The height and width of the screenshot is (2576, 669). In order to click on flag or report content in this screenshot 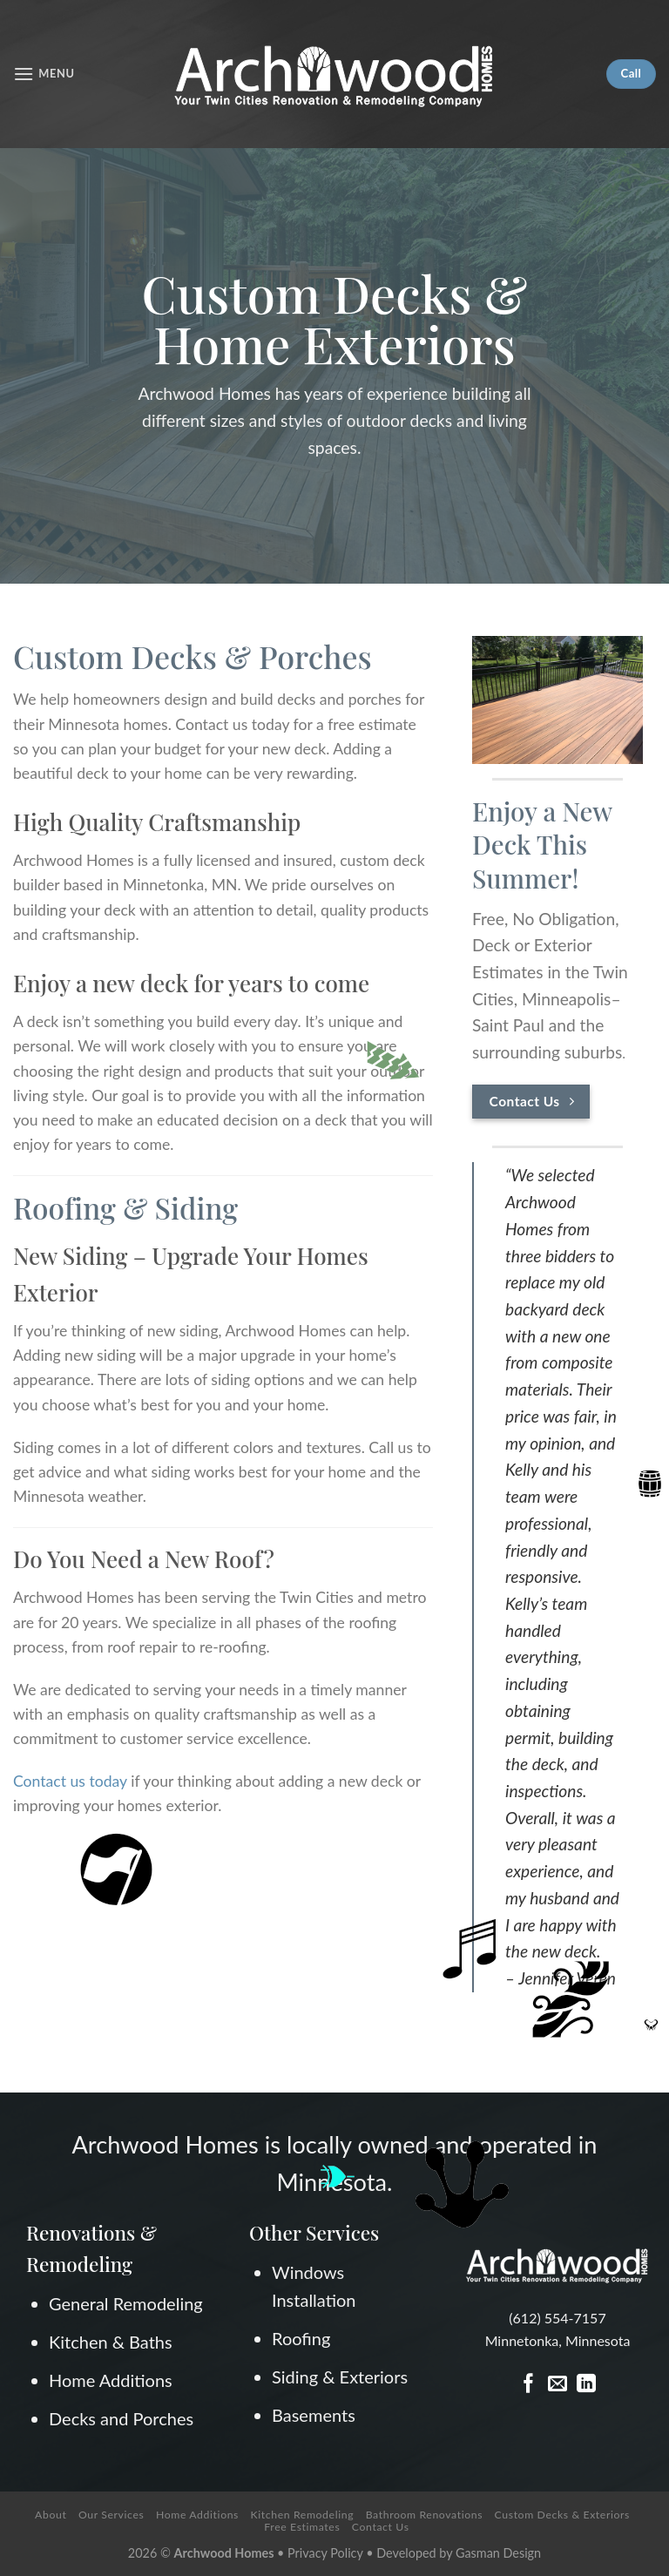, I will do `click(116, 1869)`.